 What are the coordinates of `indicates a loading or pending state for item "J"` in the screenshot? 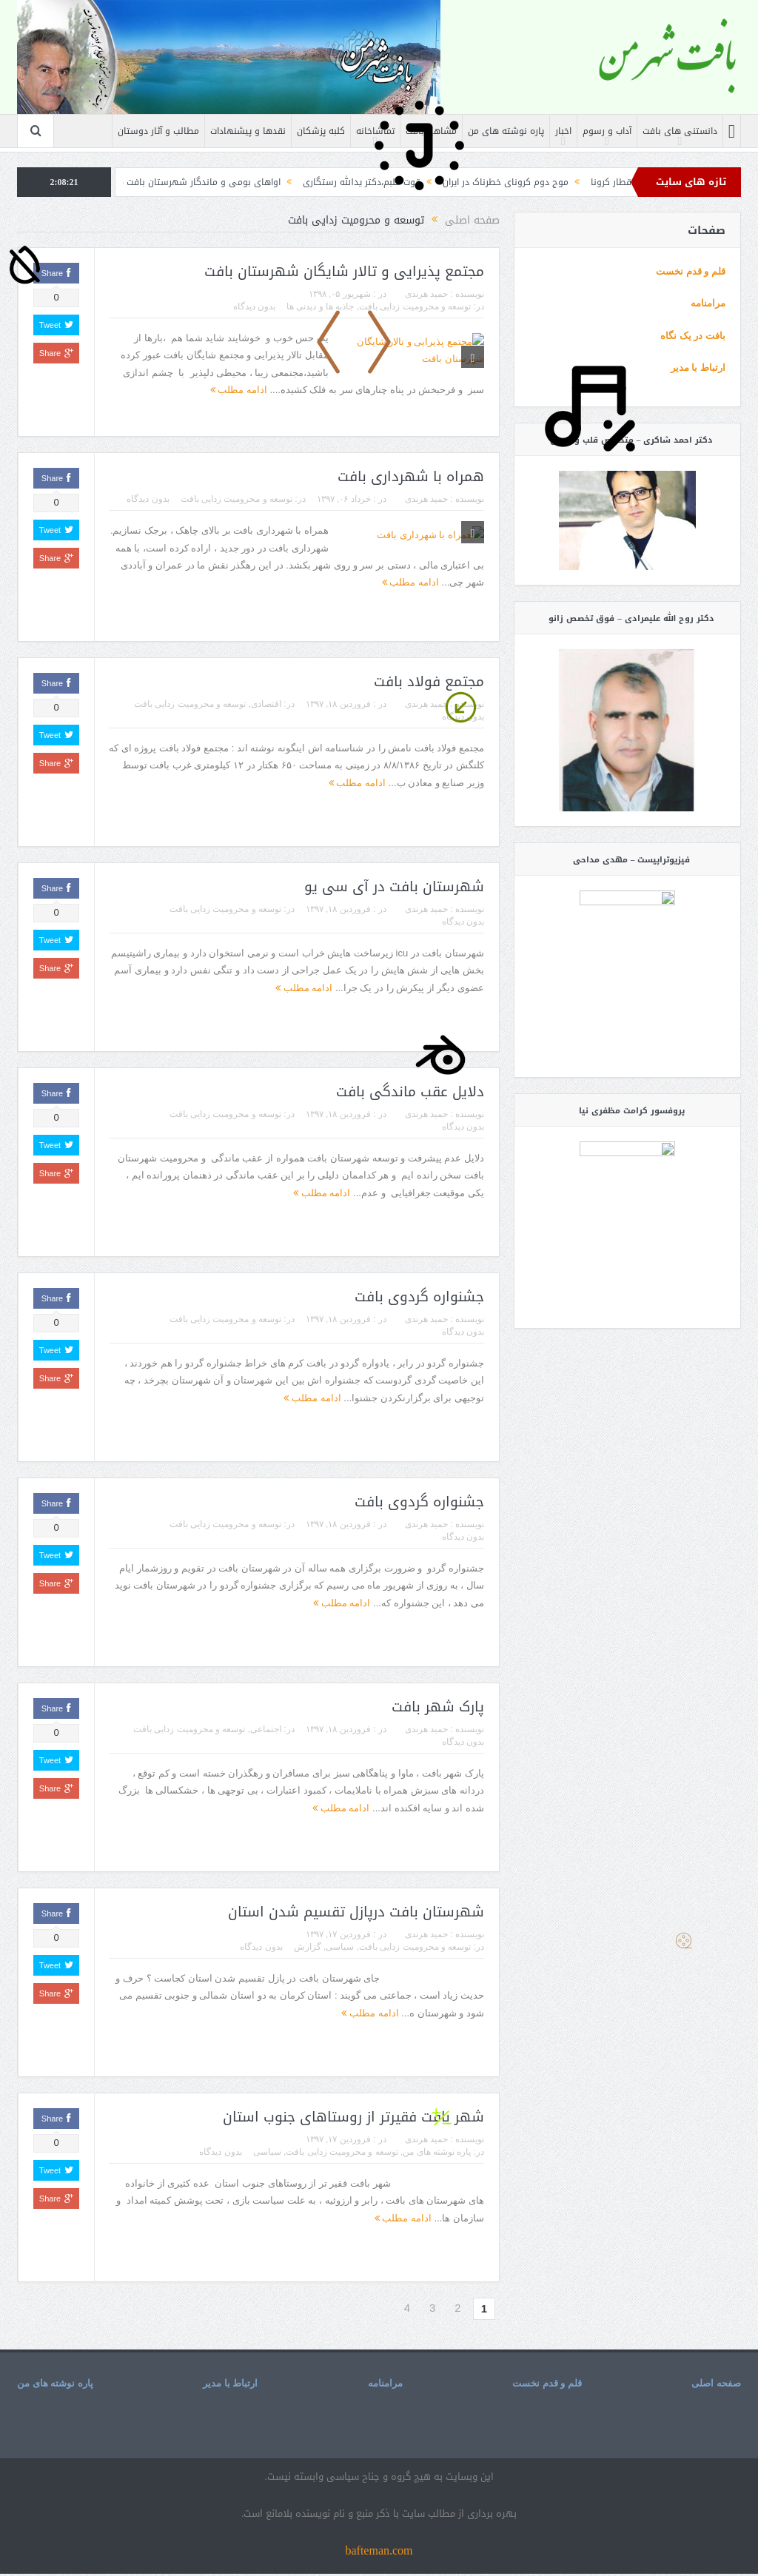 It's located at (419, 145).